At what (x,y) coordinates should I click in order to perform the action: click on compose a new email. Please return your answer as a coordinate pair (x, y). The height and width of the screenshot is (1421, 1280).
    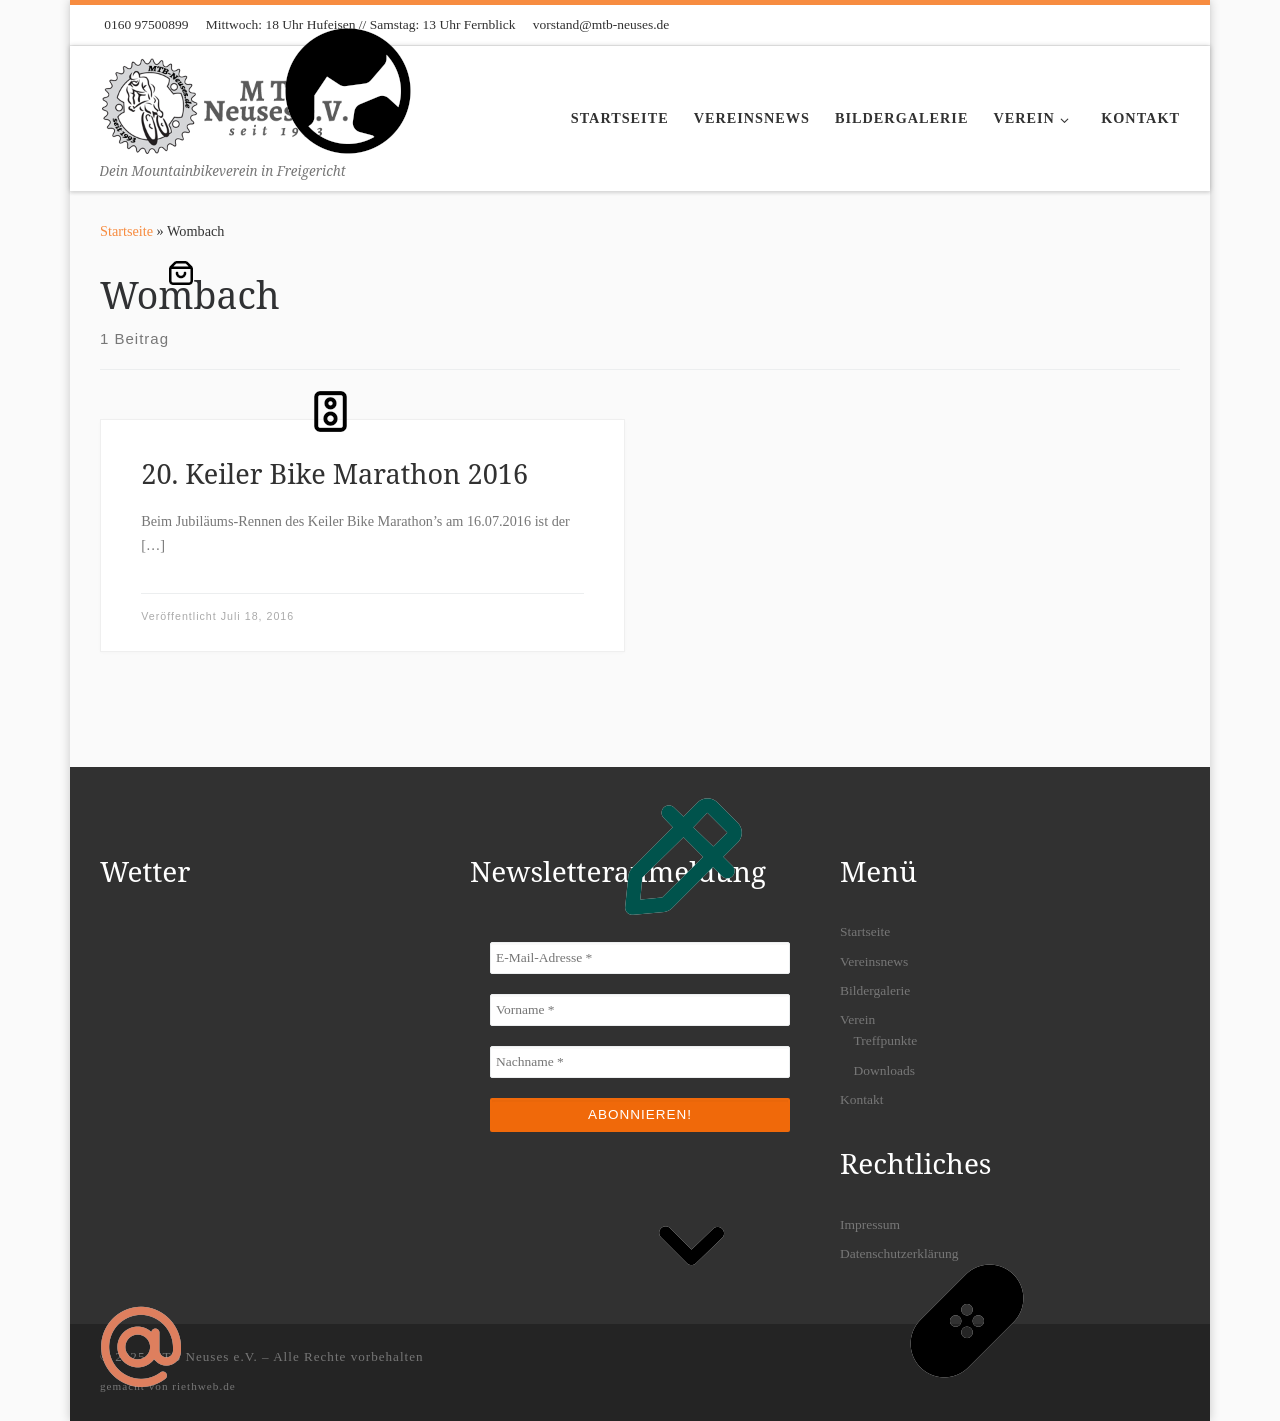
    Looking at the image, I should click on (141, 1347).